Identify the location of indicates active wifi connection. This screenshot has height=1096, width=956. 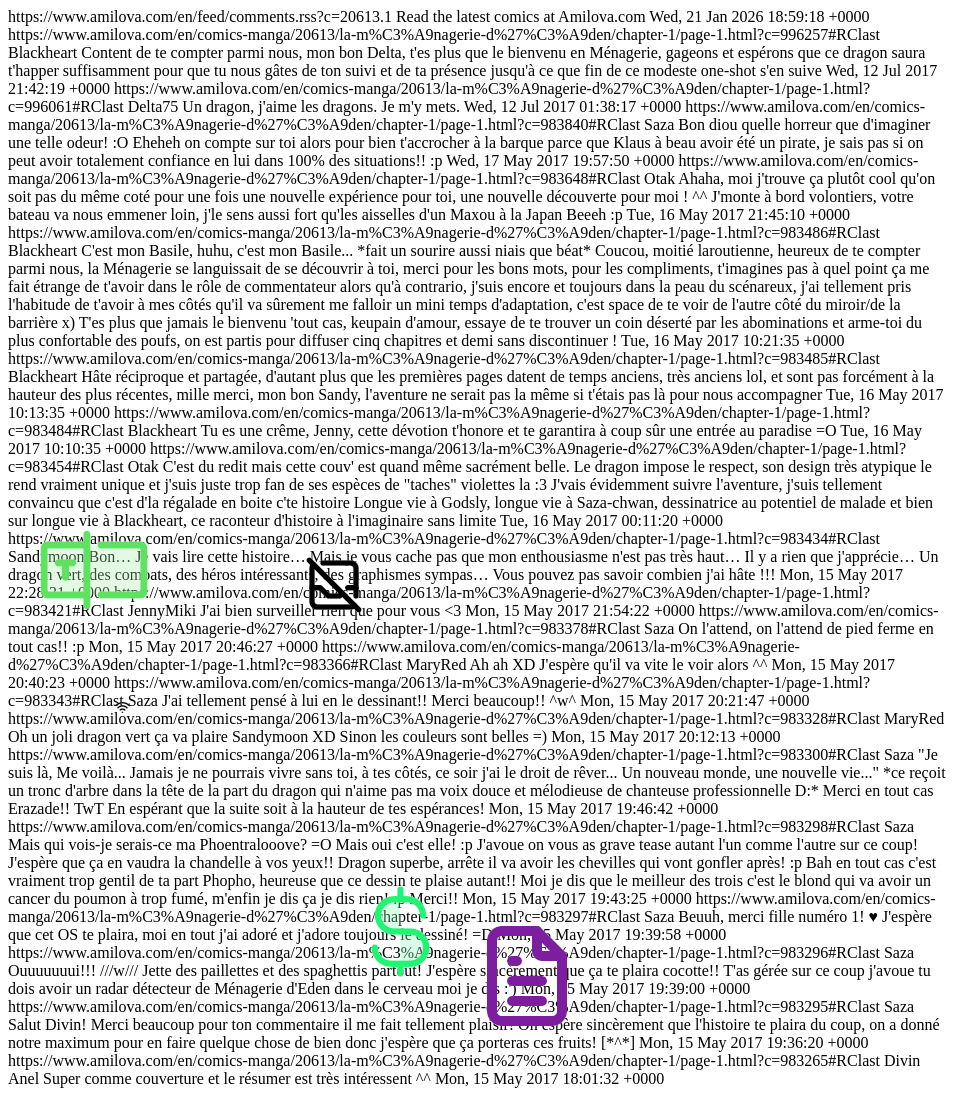
(122, 707).